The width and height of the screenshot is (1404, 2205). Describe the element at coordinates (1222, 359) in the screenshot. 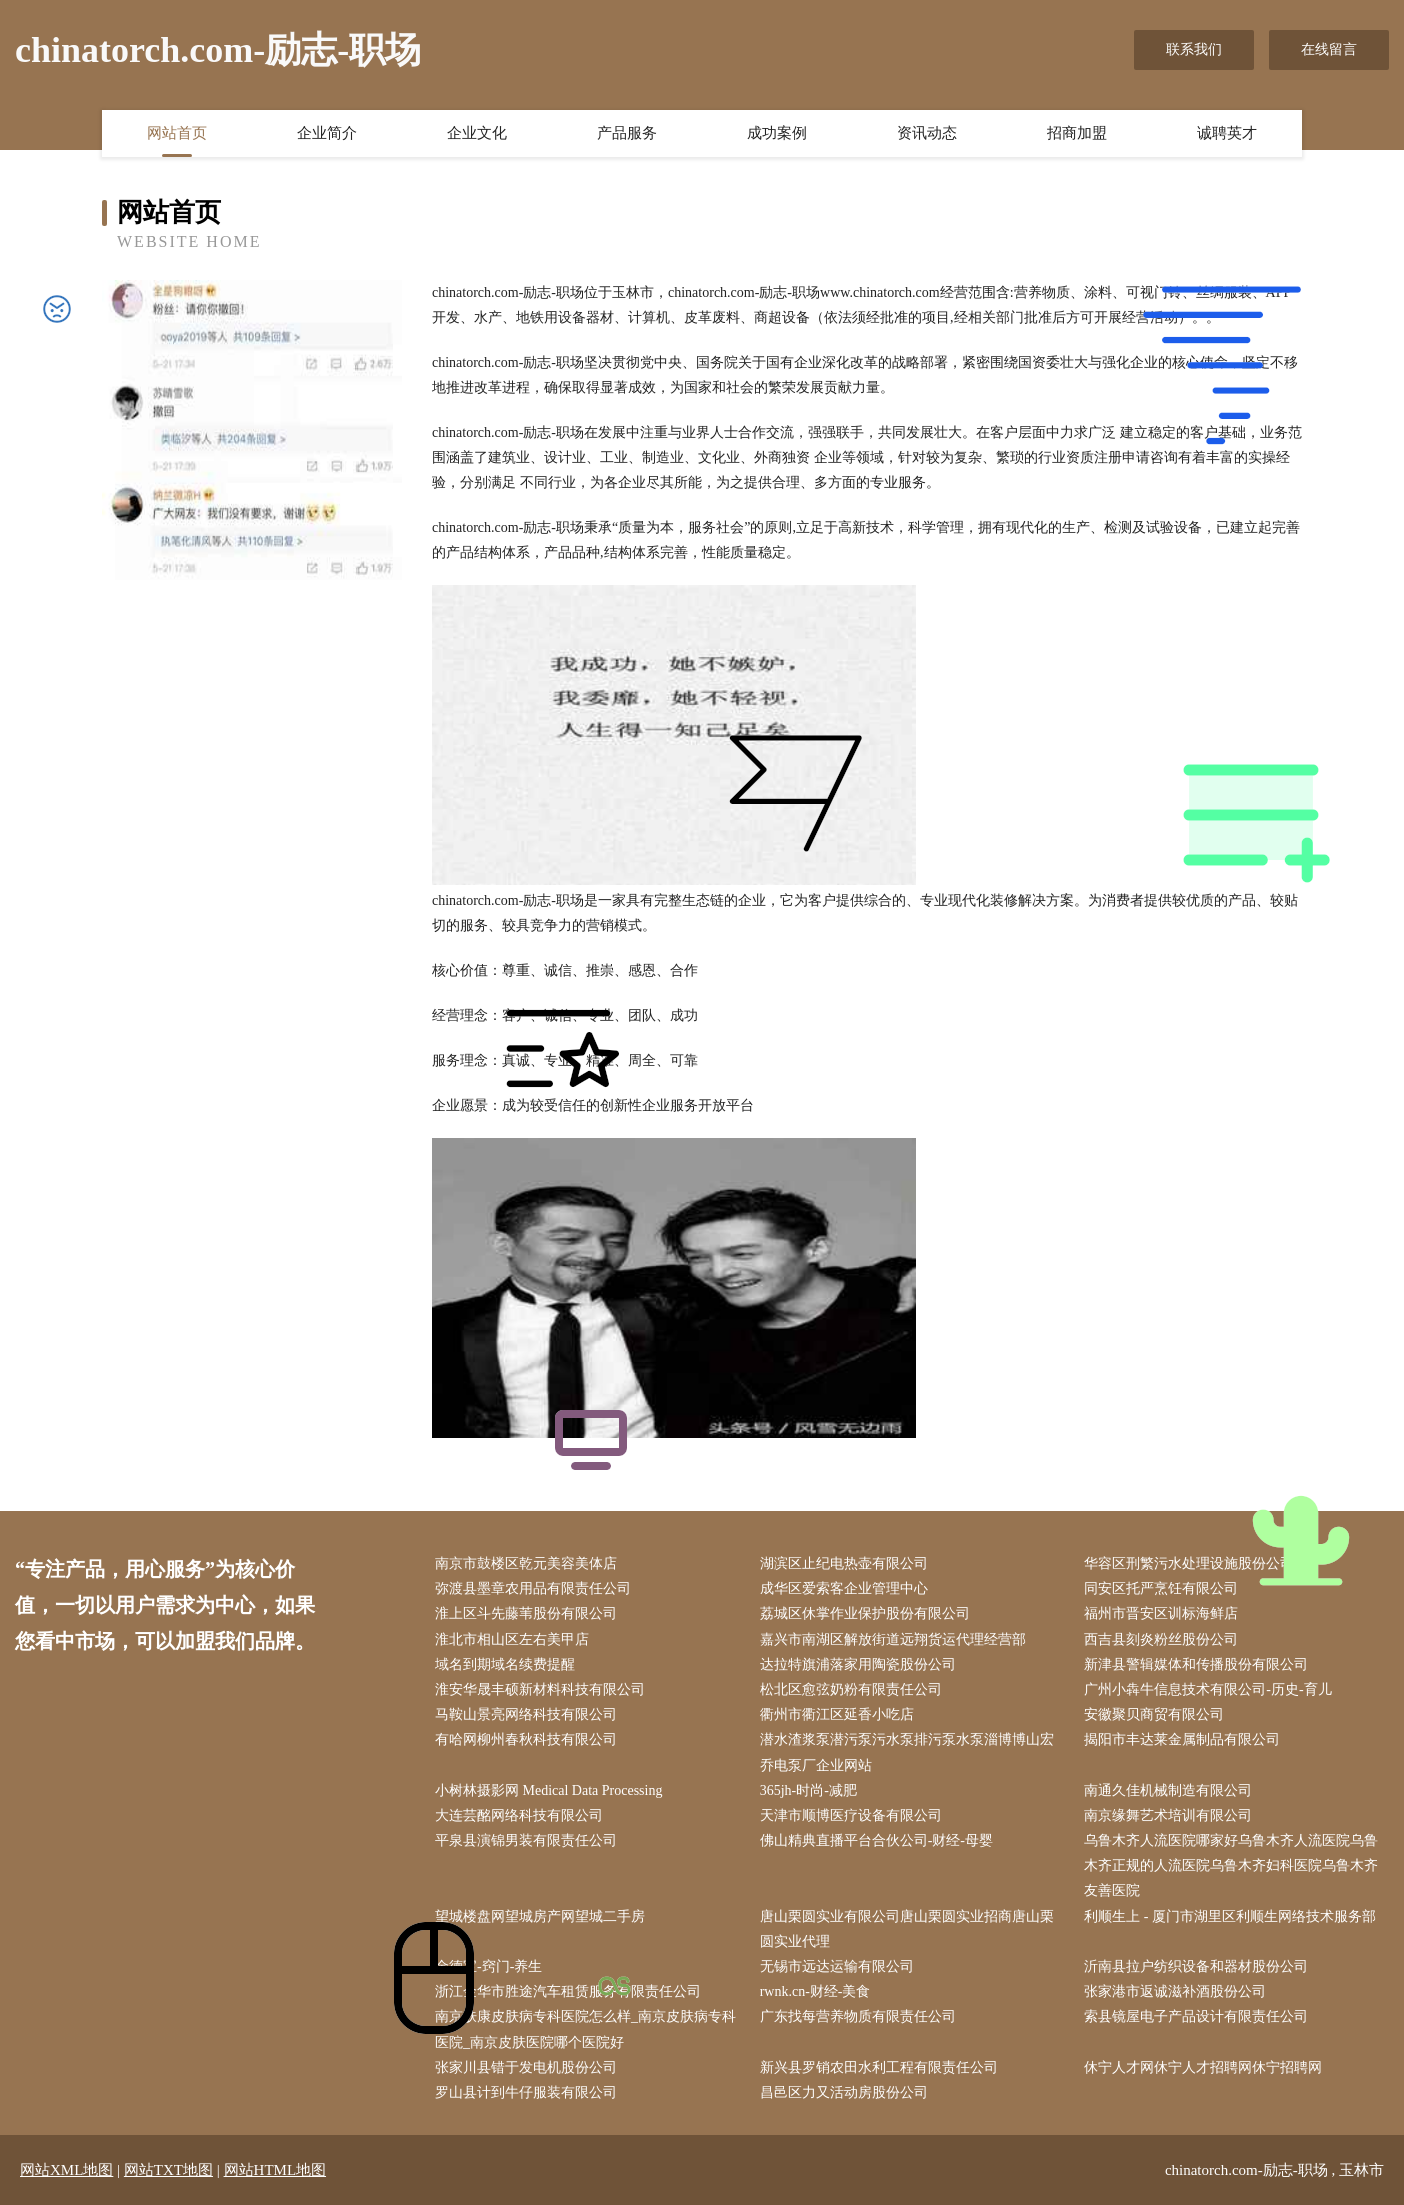

I see `indicates severe weather alert or tornado warning` at that location.